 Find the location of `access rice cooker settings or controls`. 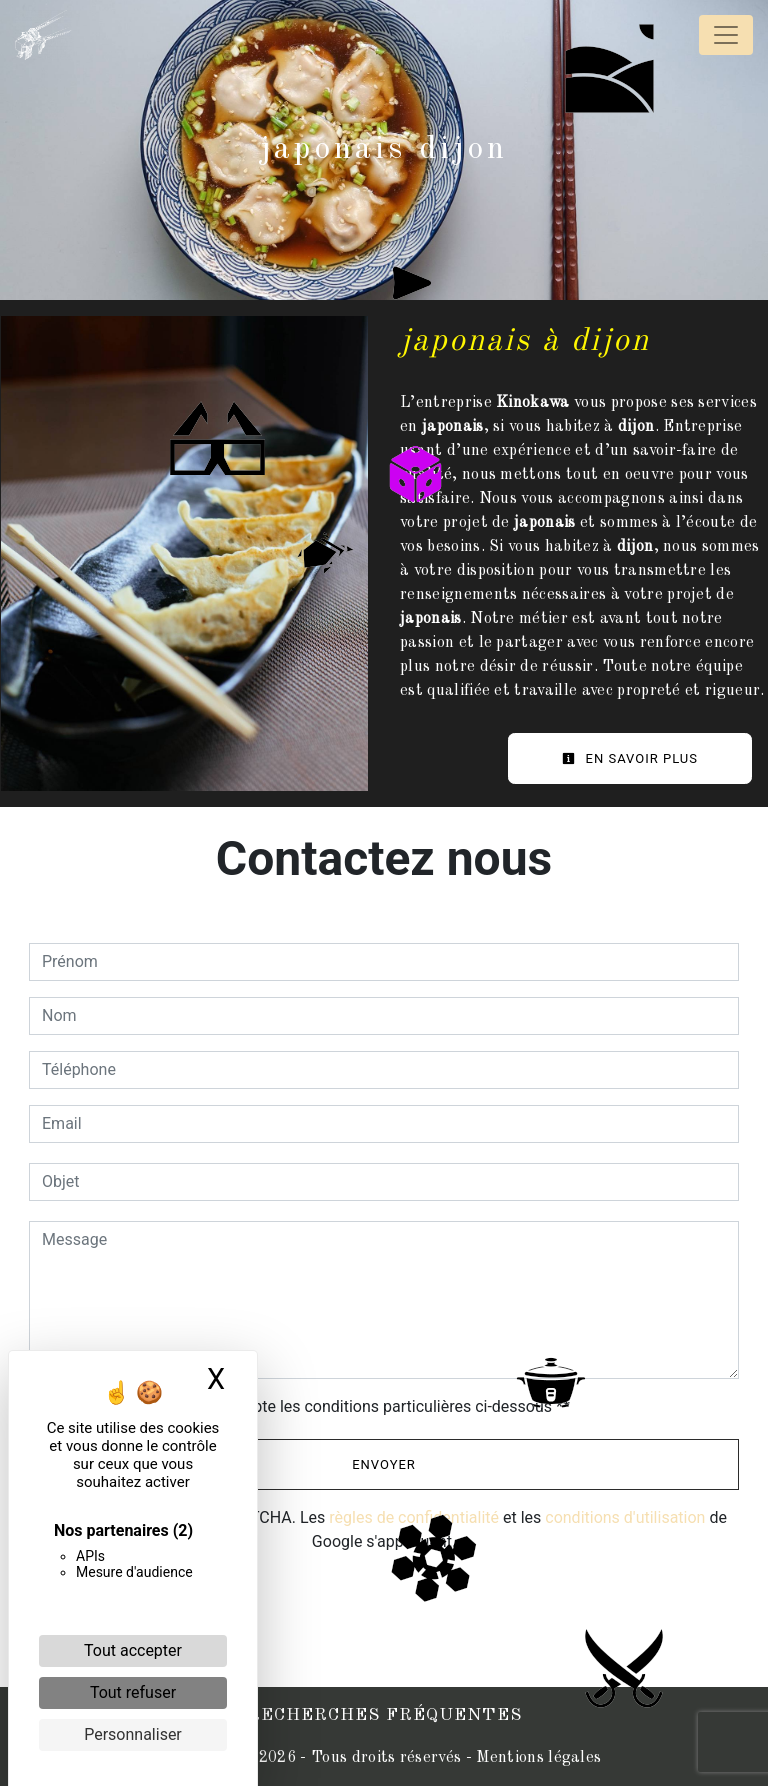

access rice cooker settings or controls is located at coordinates (551, 1378).